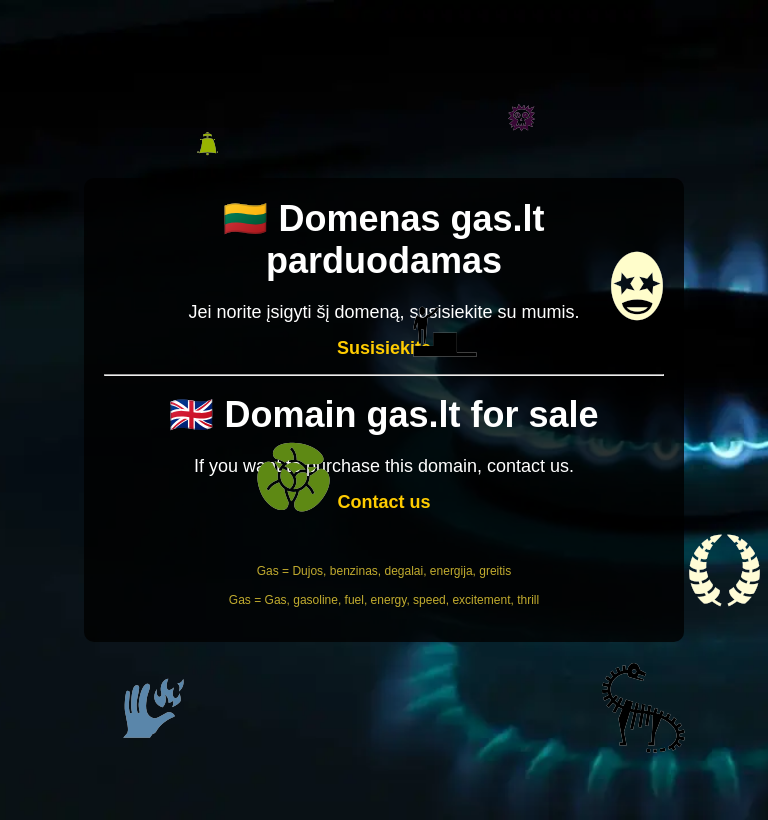 The height and width of the screenshot is (820, 768). I want to click on indicates a surprise enemy encounter or ambush, so click(521, 117).